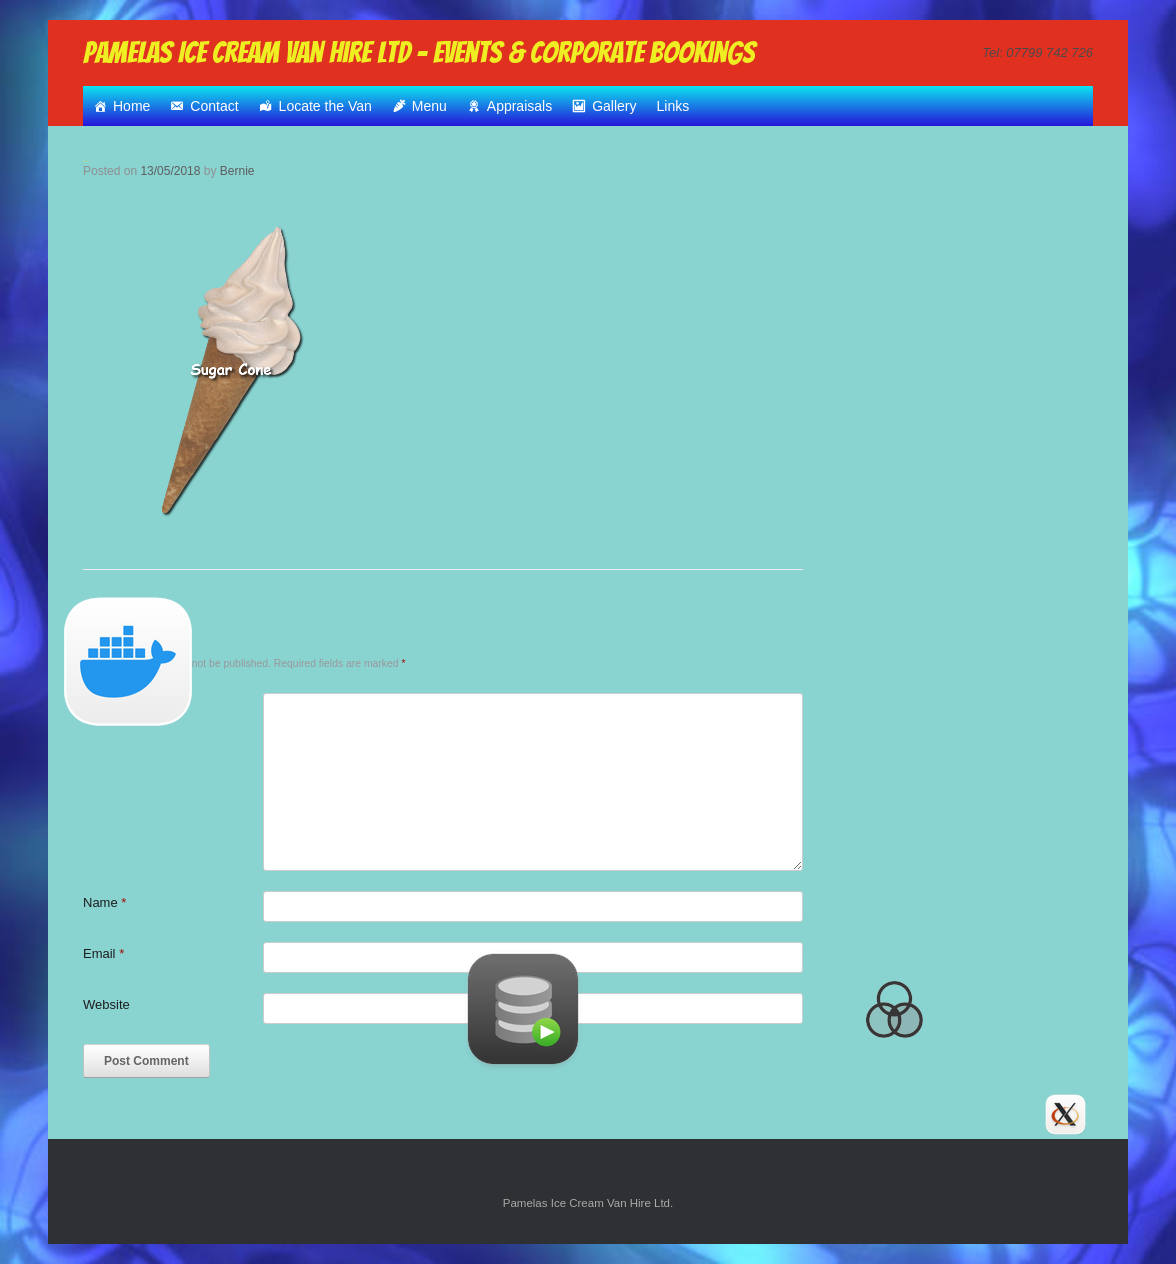 The width and height of the screenshot is (1176, 1264). What do you see at coordinates (128, 659) in the screenshot?
I see `open whaler docker container management app` at bounding box center [128, 659].